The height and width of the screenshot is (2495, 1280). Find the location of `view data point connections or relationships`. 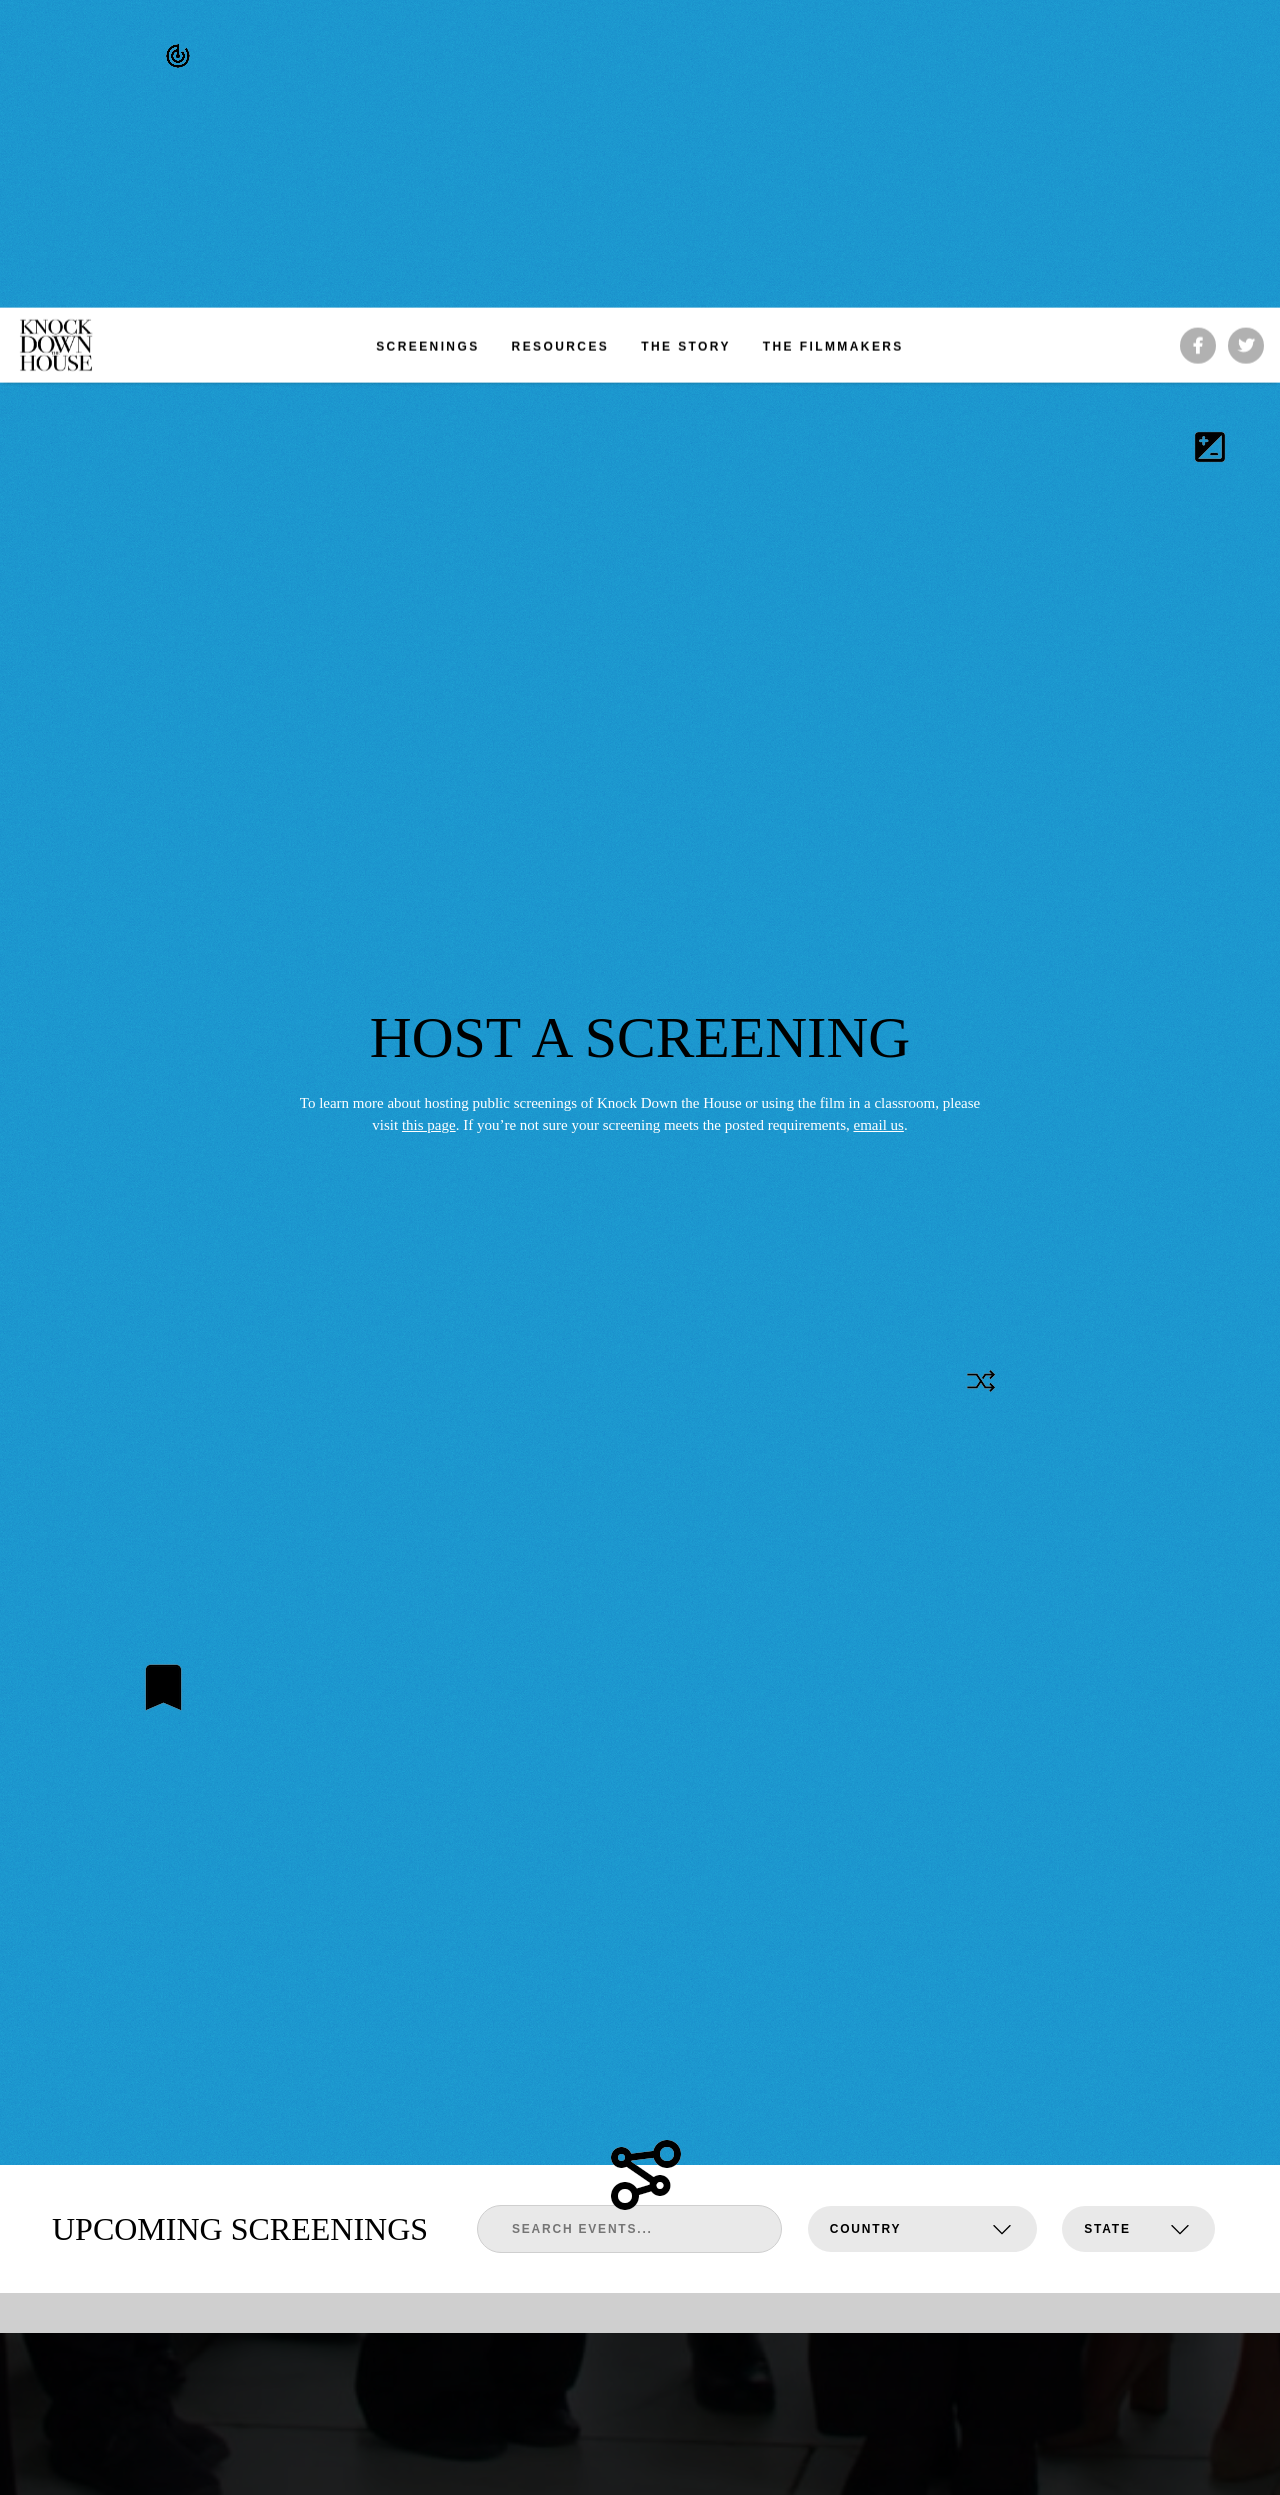

view data point connections or relationships is located at coordinates (646, 2175).